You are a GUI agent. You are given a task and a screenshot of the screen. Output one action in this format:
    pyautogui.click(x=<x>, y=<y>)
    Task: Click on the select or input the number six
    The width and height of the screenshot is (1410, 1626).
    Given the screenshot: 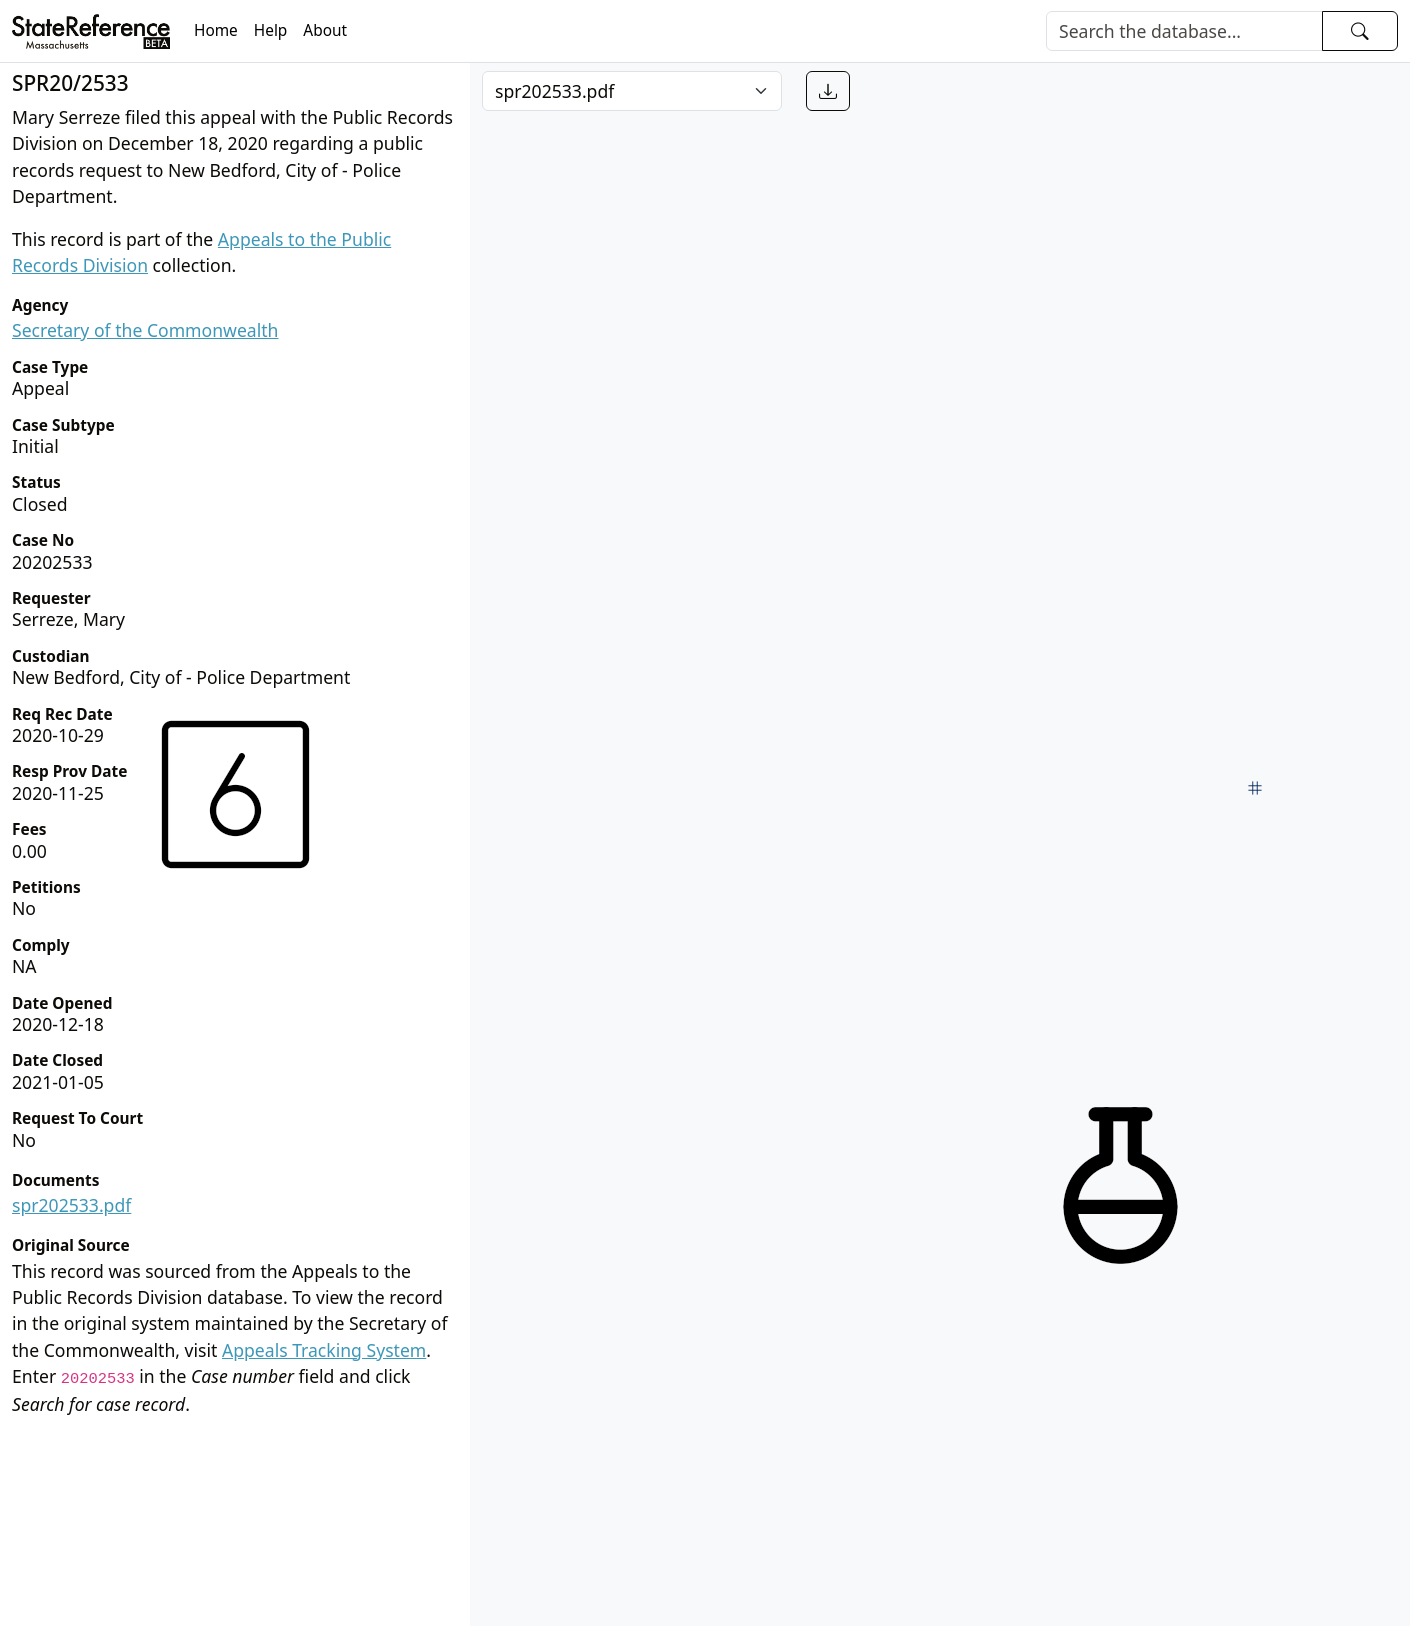 What is the action you would take?
    pyautogui.click(x=235, y=794)
    